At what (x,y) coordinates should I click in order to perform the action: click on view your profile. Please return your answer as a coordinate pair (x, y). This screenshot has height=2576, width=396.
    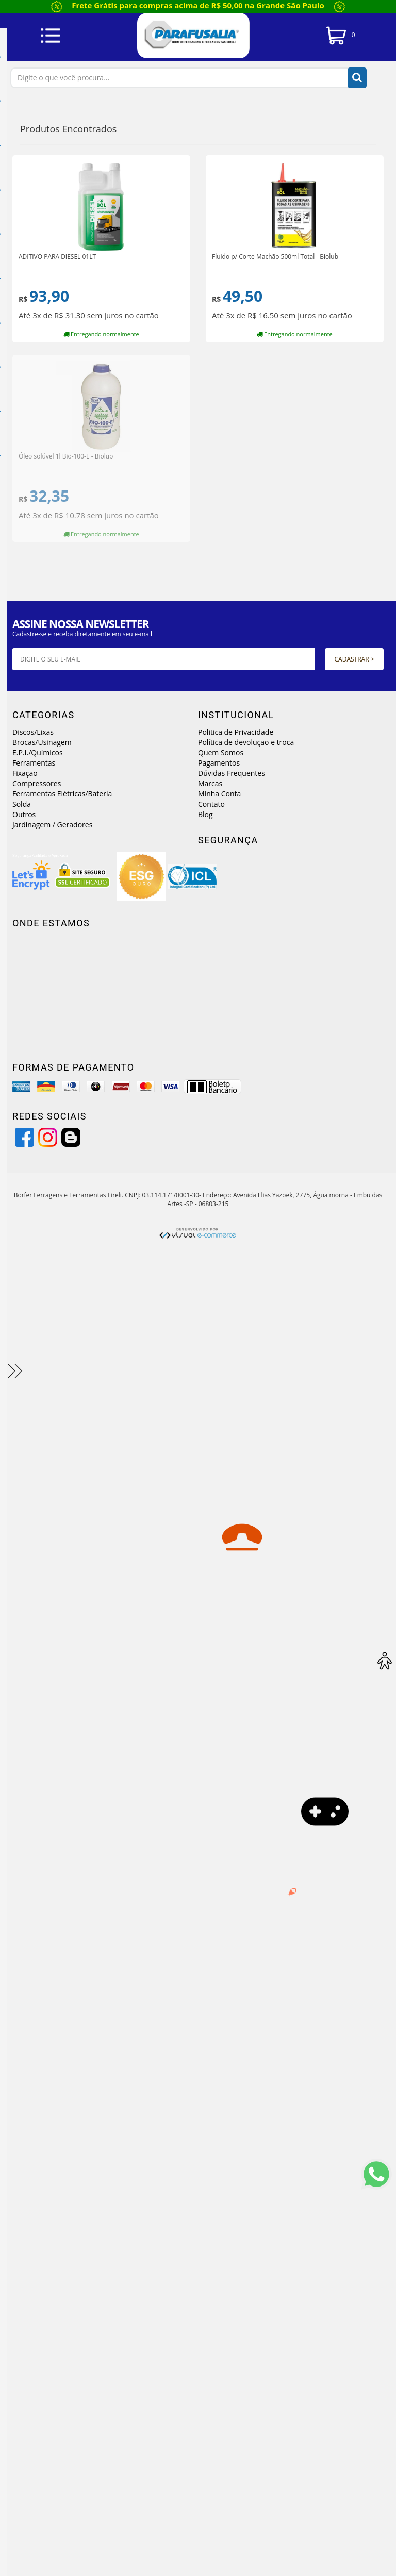
    Looking at the image, I should click on (385, 1661).